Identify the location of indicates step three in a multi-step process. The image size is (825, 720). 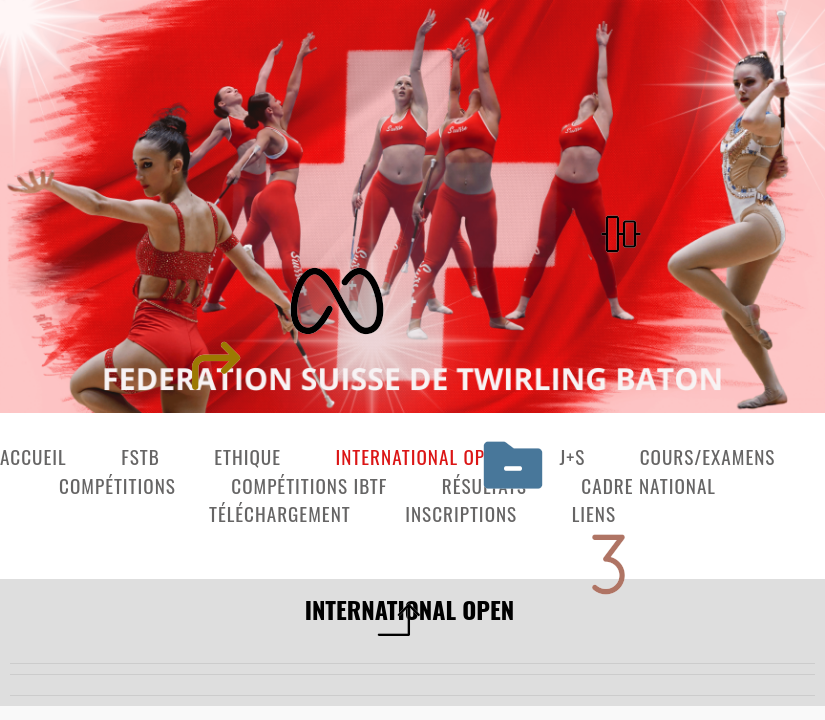
(608, 564).